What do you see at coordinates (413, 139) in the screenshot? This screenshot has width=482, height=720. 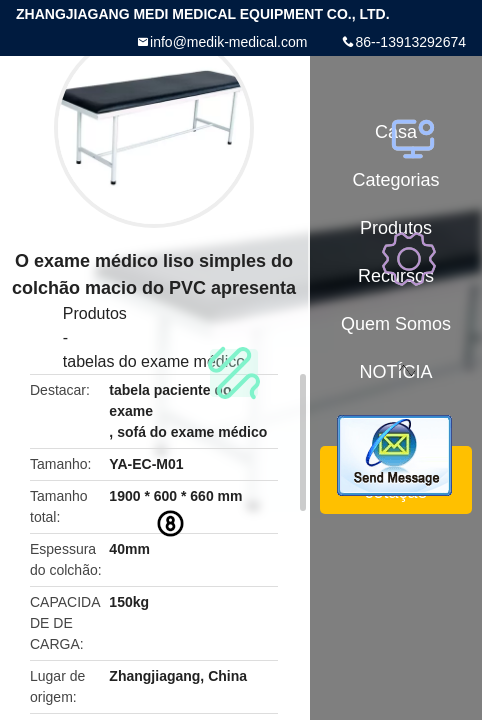 I see `indicates active screen recording or broadcast` at bounding box center [413, 139].